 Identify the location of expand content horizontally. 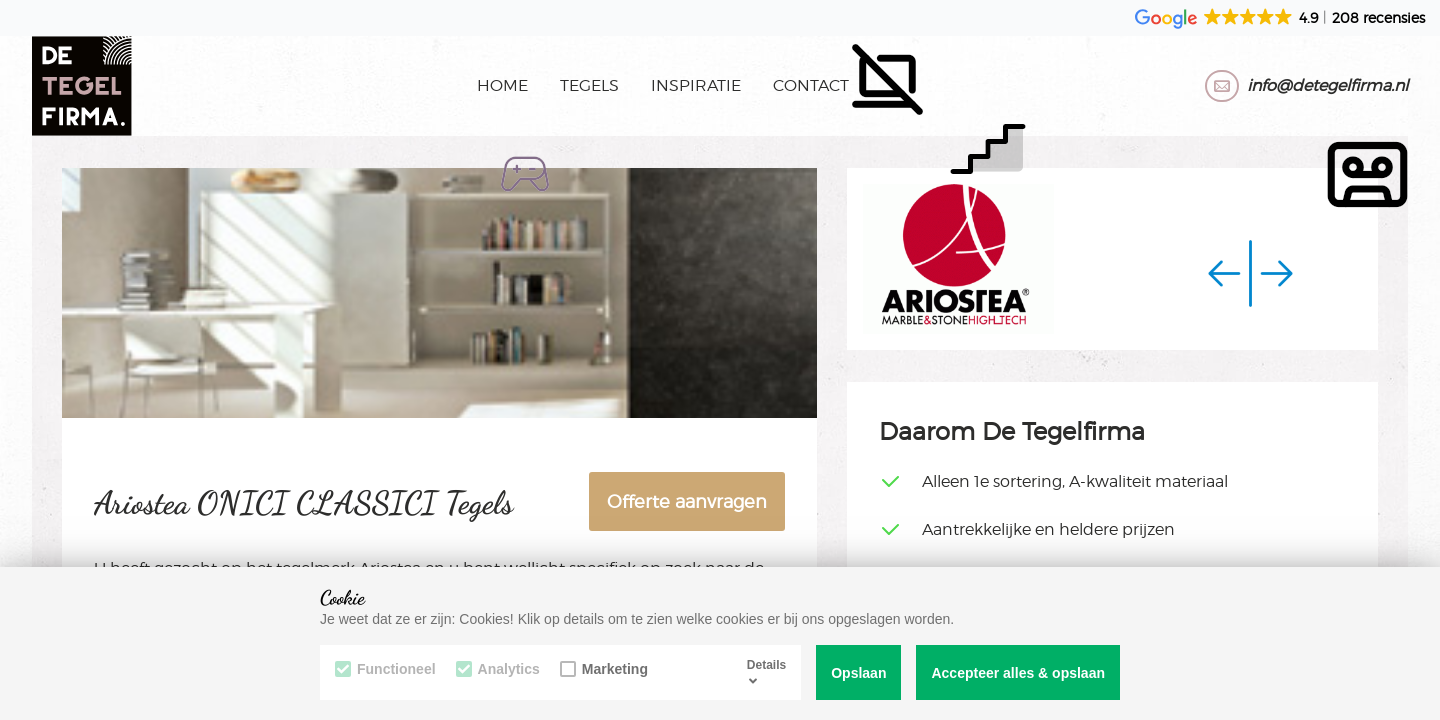
(1250, 273).